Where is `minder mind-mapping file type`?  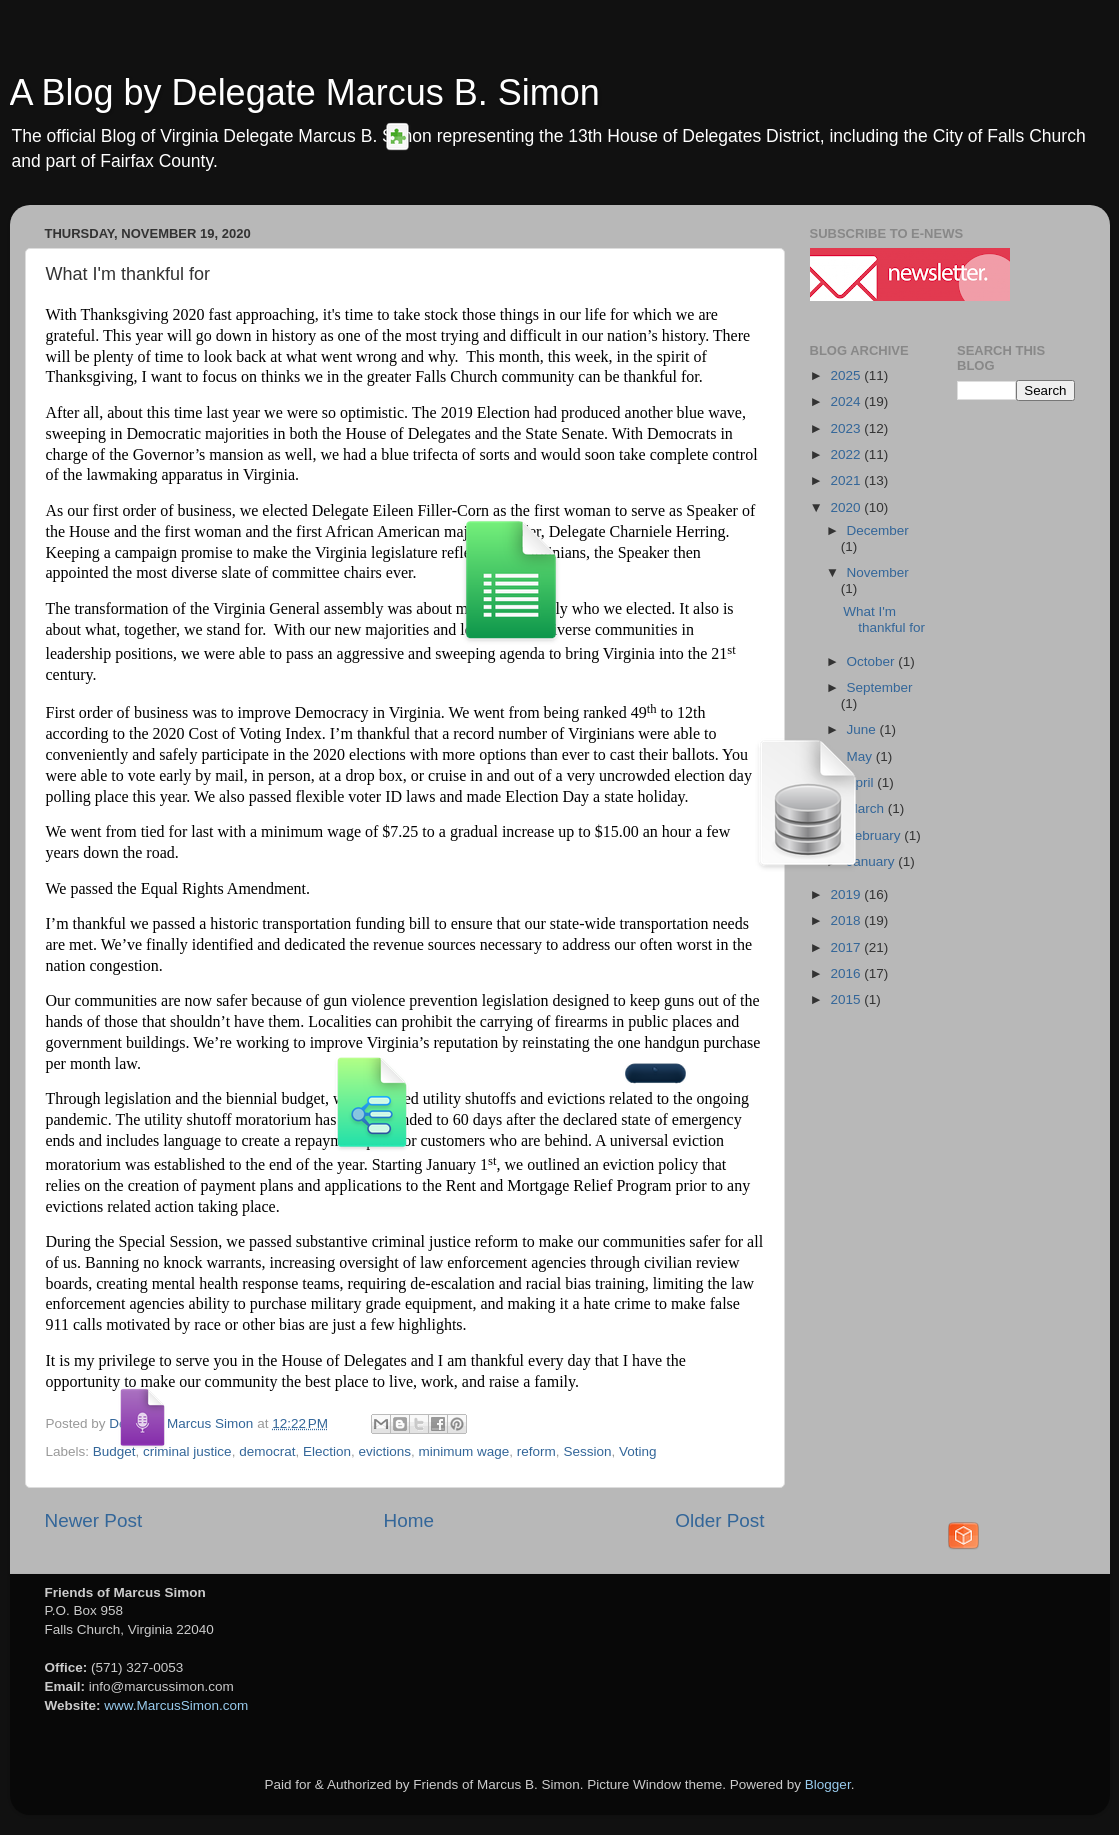 minder mind-mapping file type is located at coordinates (372, 1104).